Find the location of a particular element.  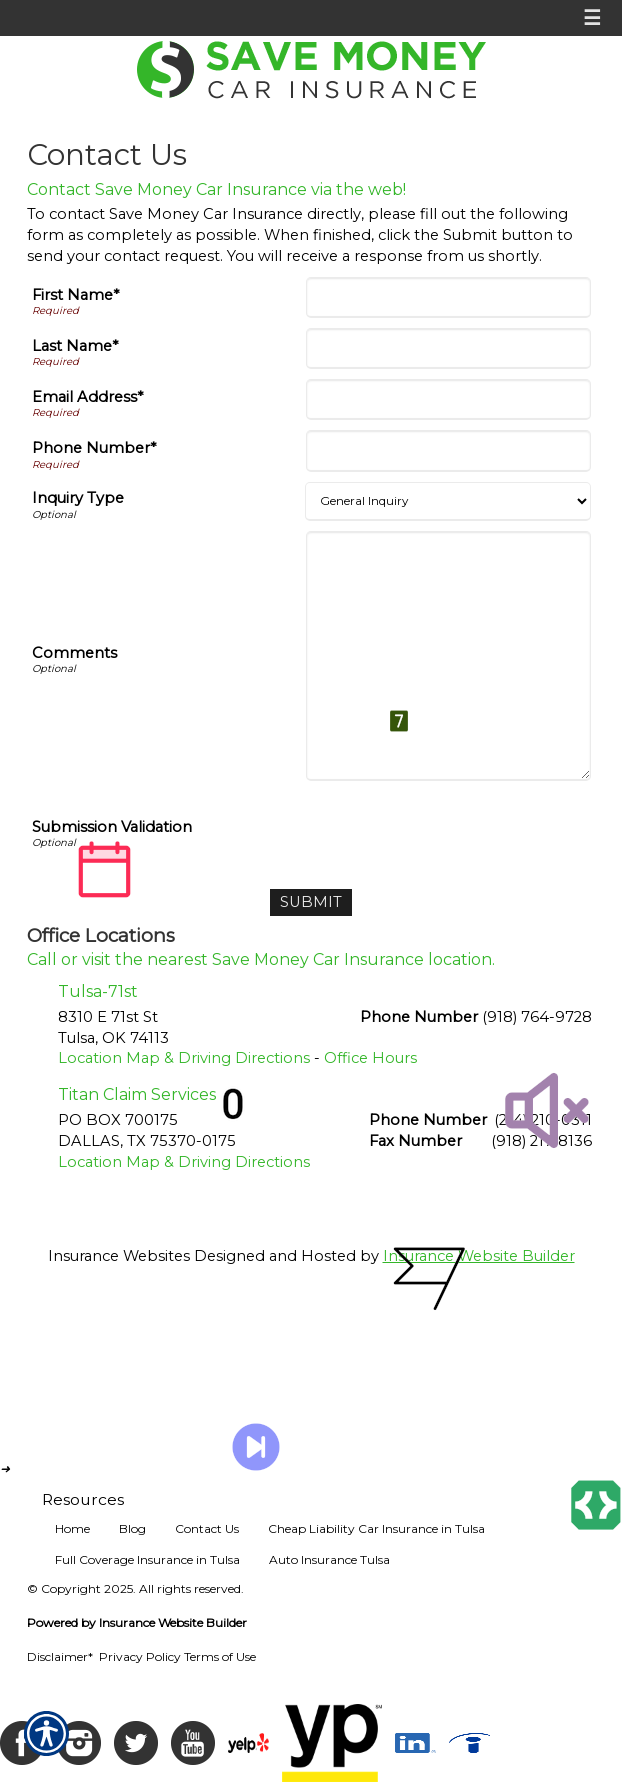

mute audio is located at coordinates (545, 1110).